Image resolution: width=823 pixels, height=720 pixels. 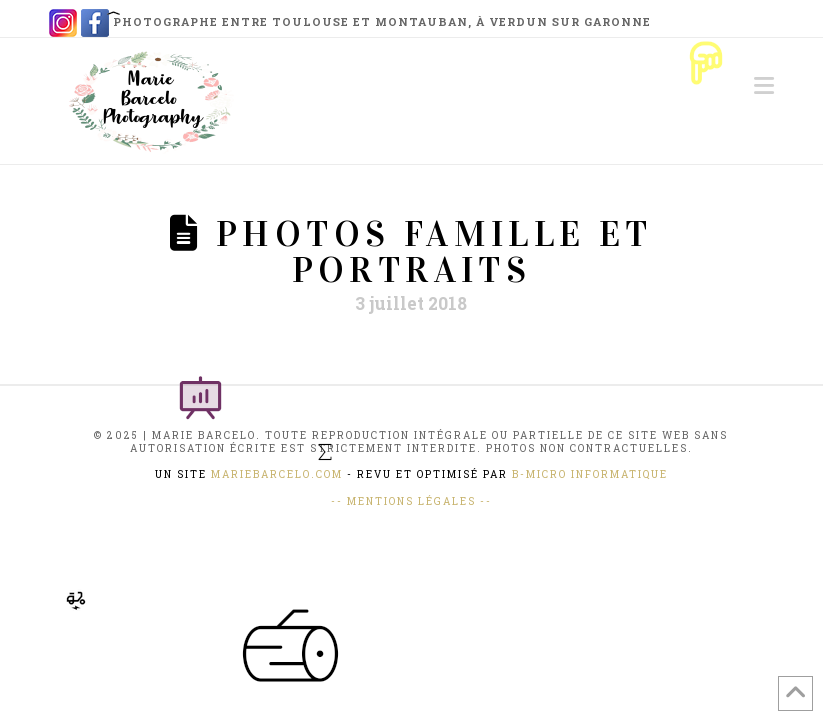 I want to click on scroll down for more content, so click(x=706, y=63).